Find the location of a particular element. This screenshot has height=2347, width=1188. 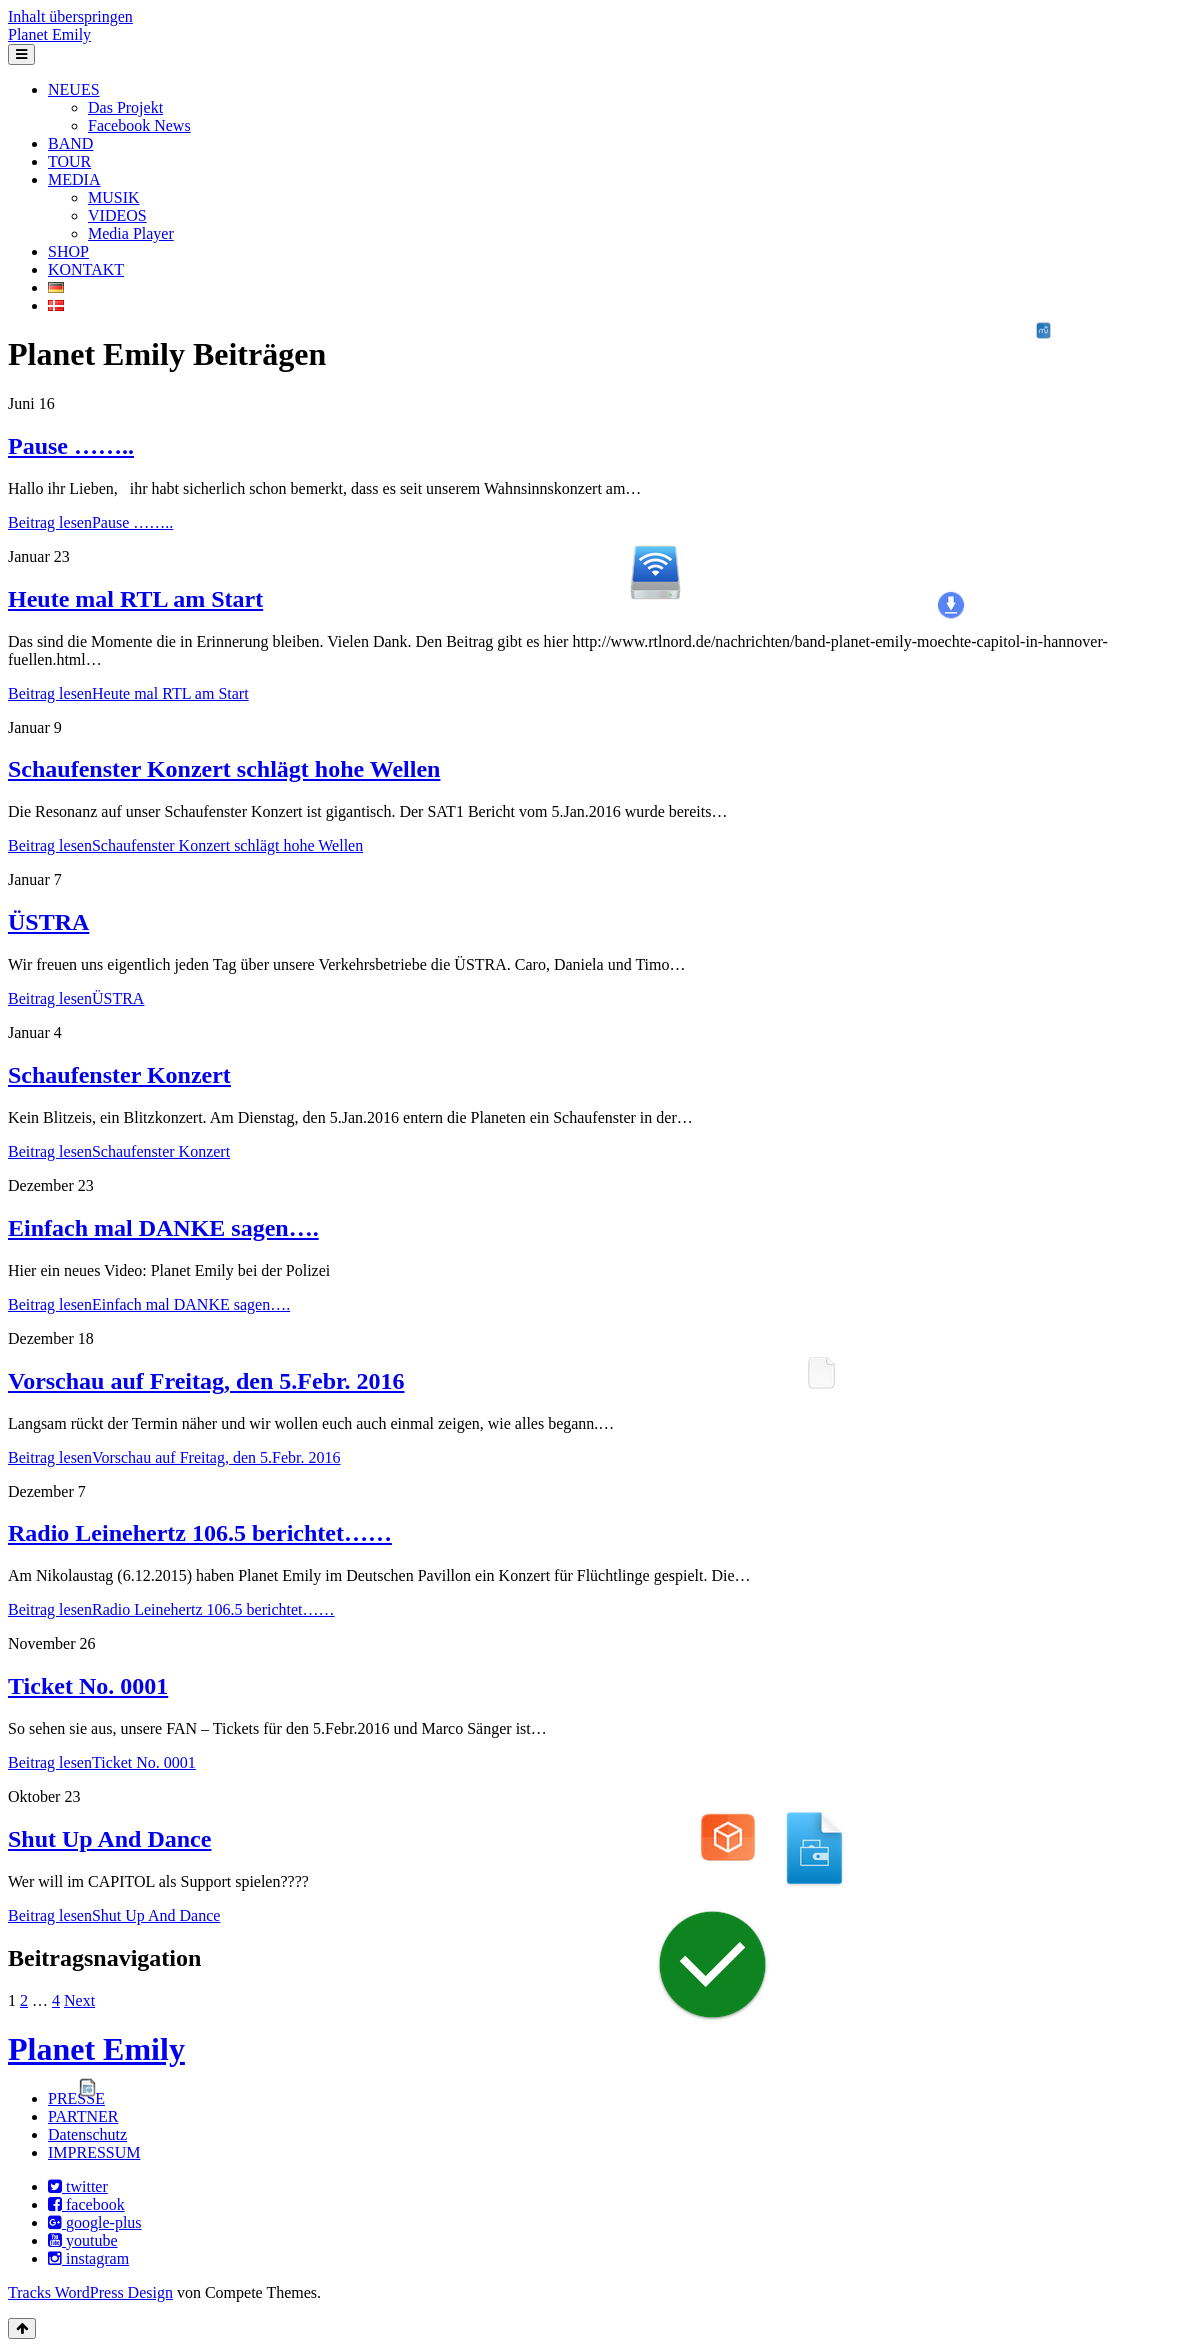

open a 3ds format 3d model file is located at coordinates (728, 1836).